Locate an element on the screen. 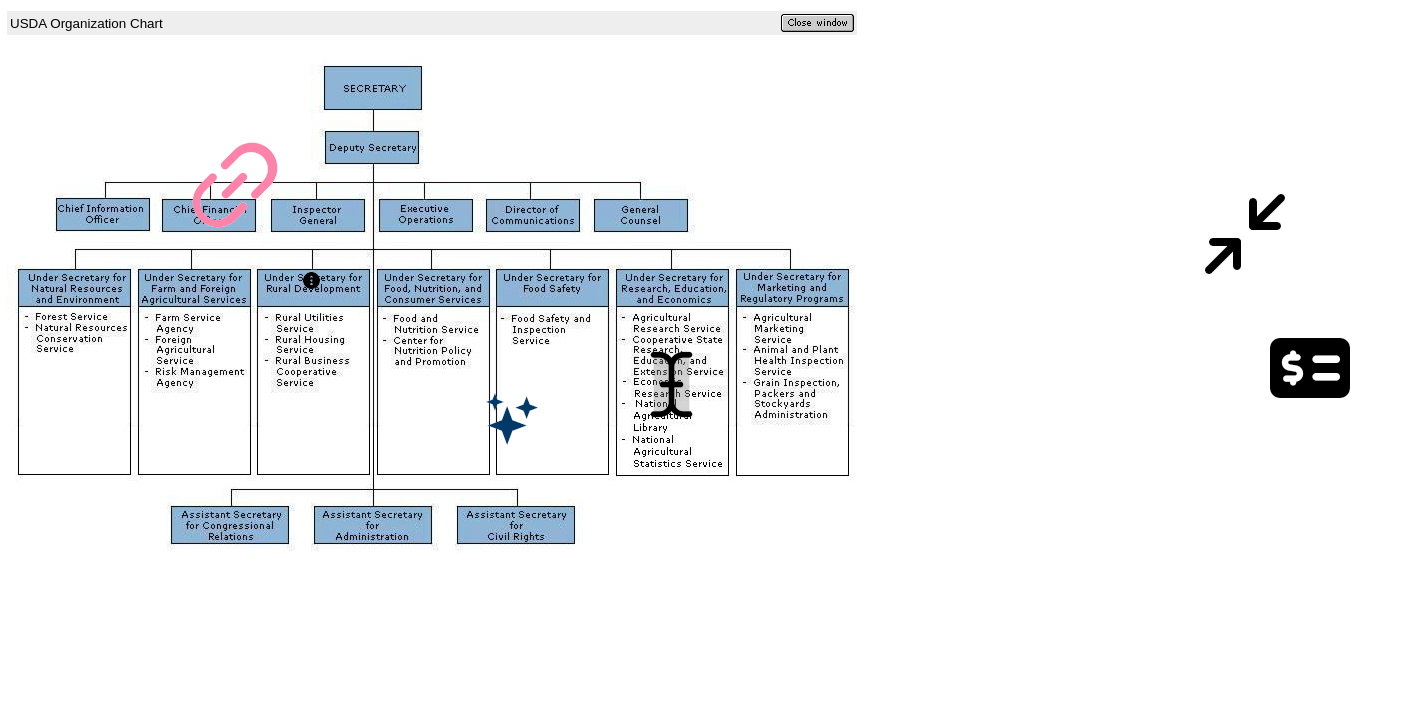 This screenshot has height=720, width=1422. text input cursor indicating editable field is located at coordinates (671, 384).